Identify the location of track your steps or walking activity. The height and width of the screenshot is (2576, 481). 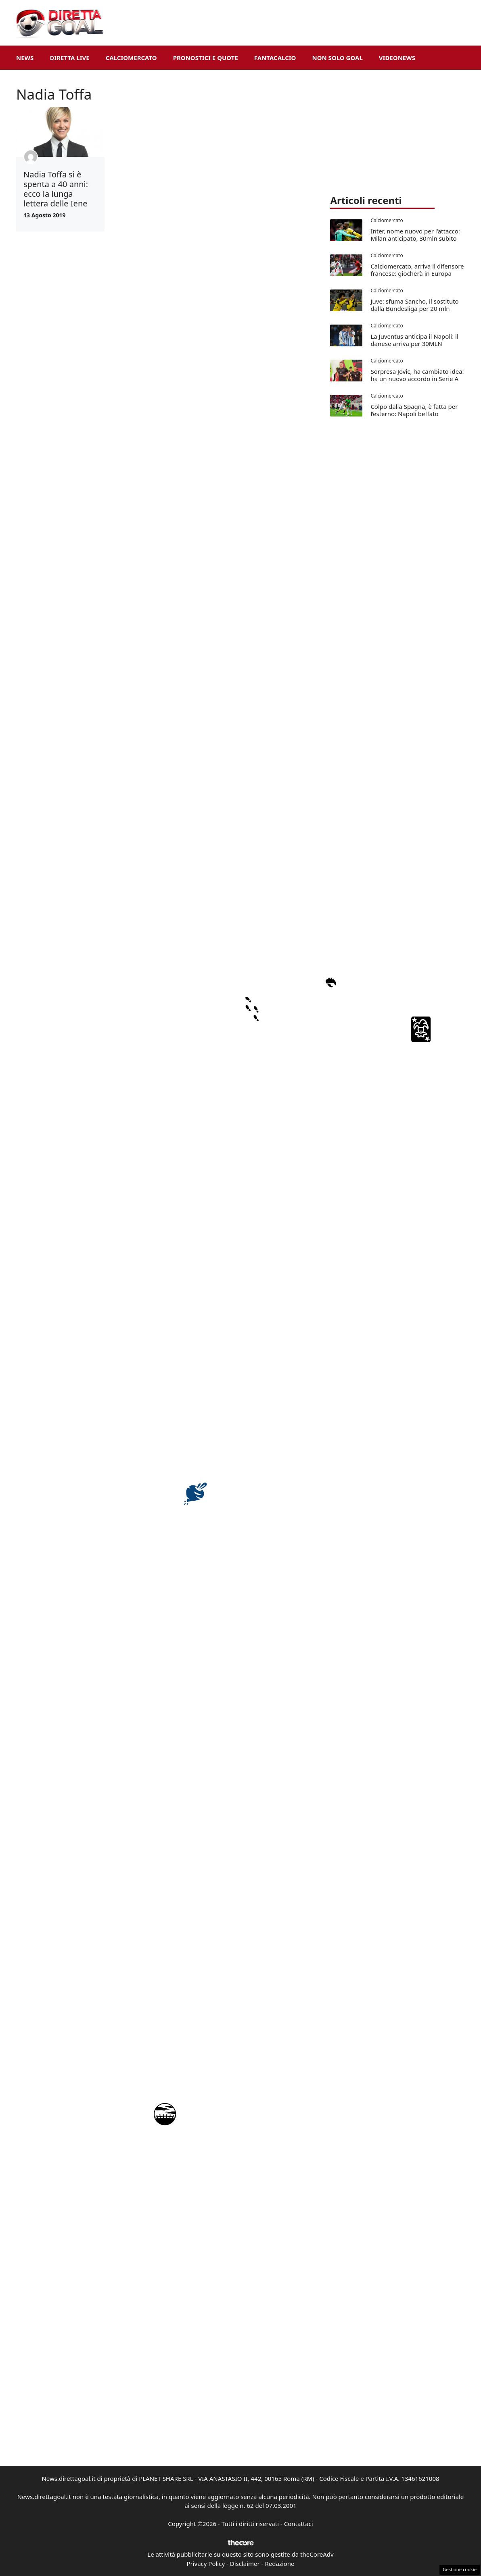
(252, 1009).